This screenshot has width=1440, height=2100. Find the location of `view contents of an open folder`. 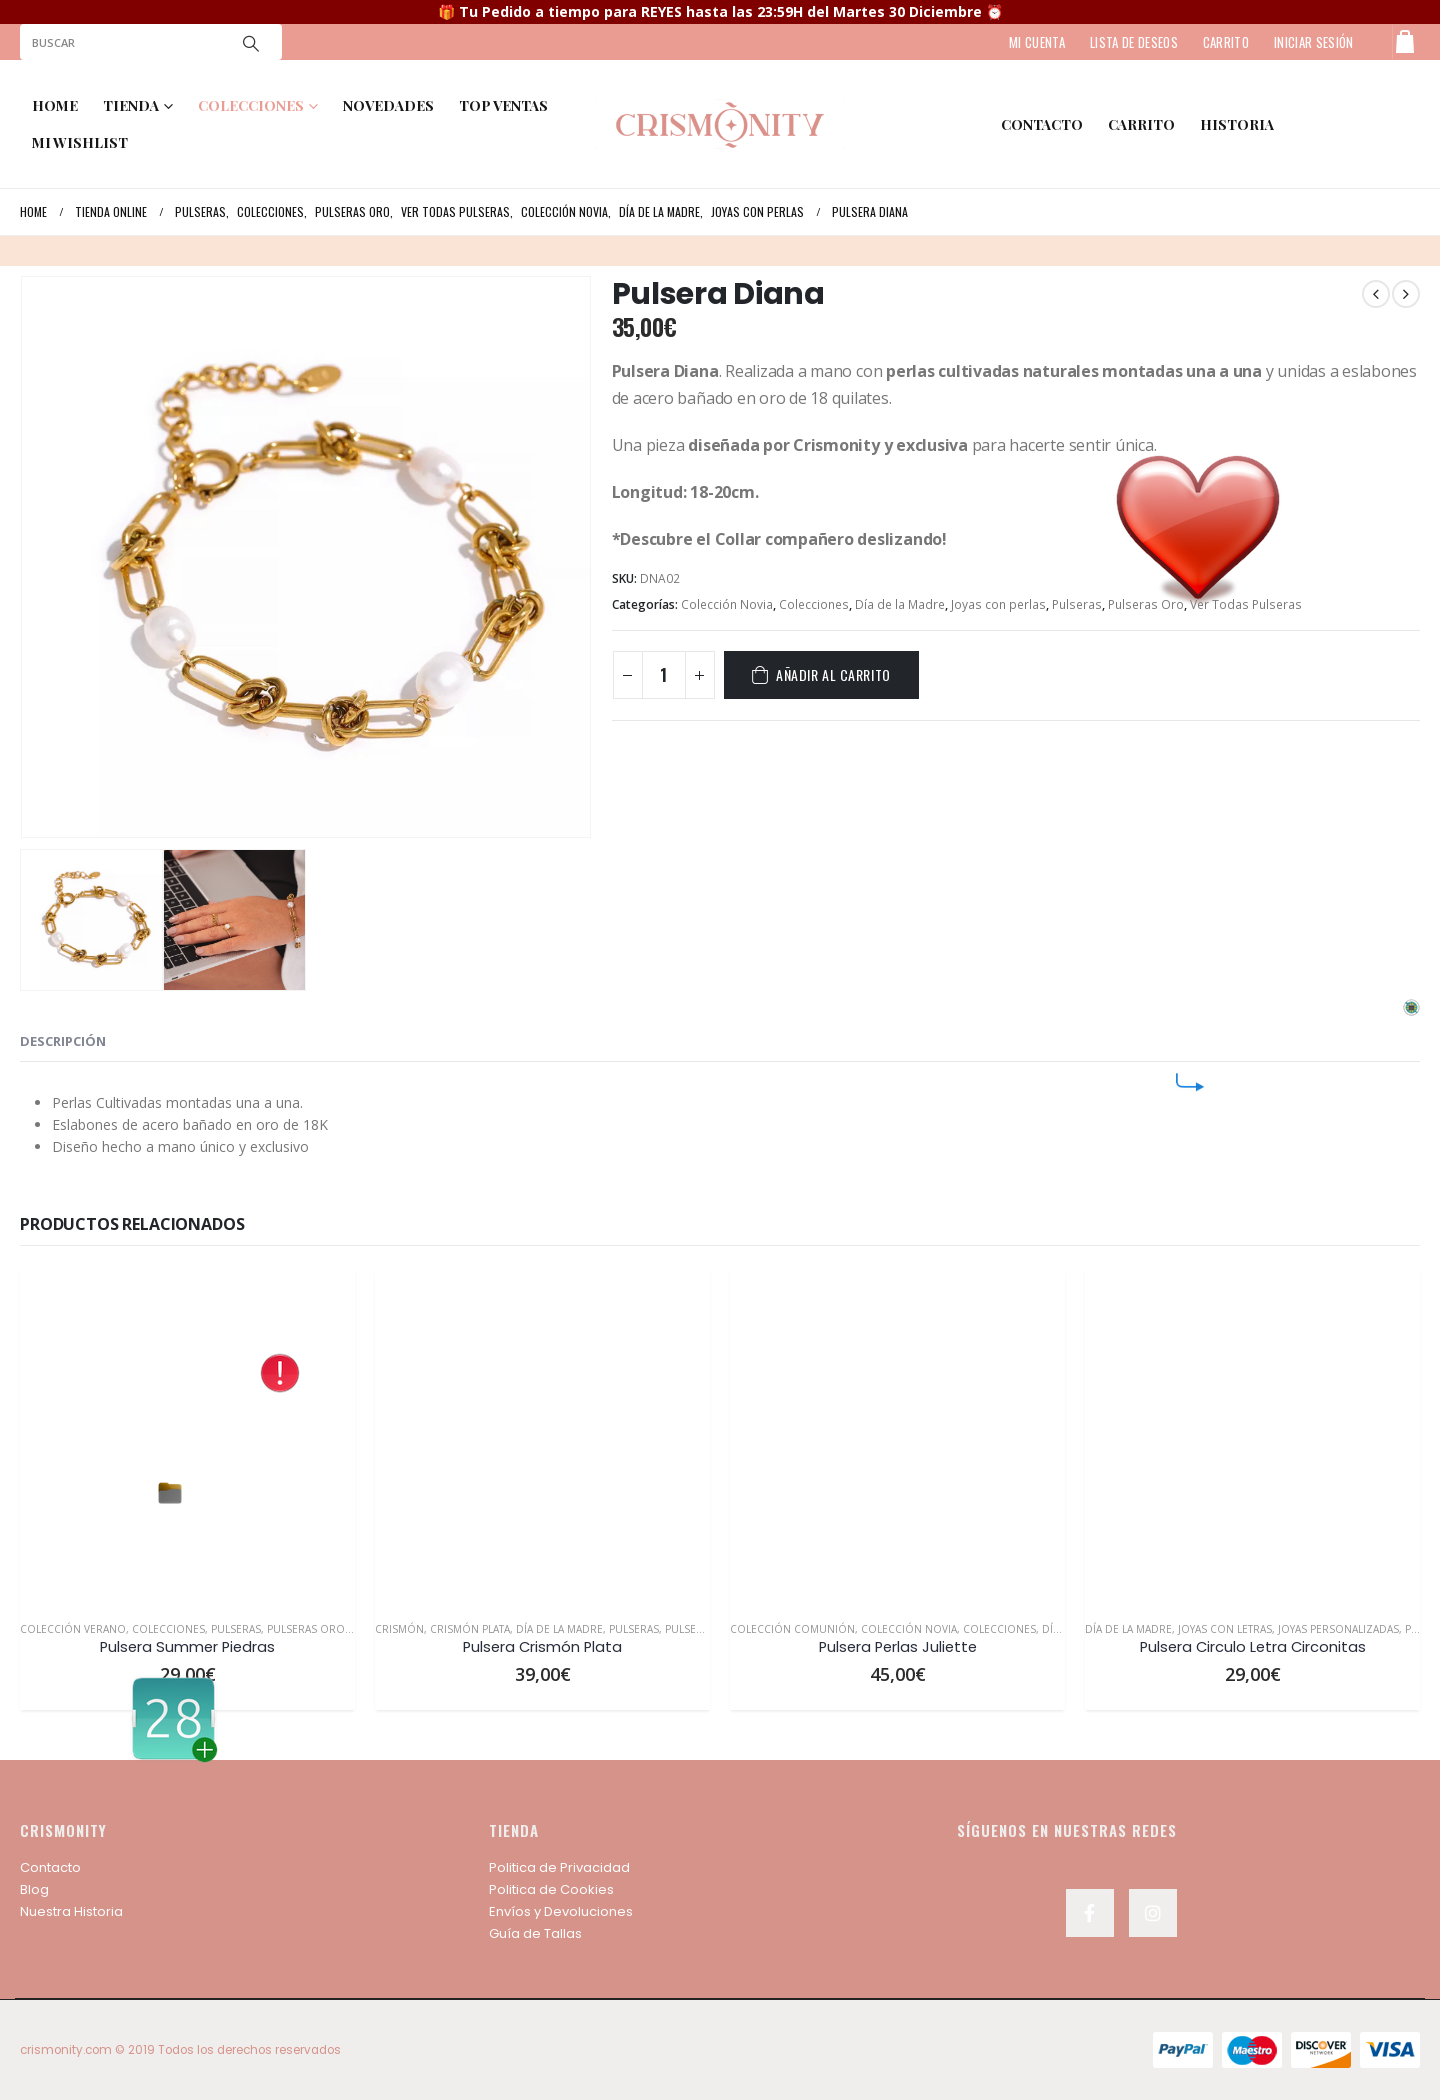

view contents of an open folder is located at coordinates (170, 1493).